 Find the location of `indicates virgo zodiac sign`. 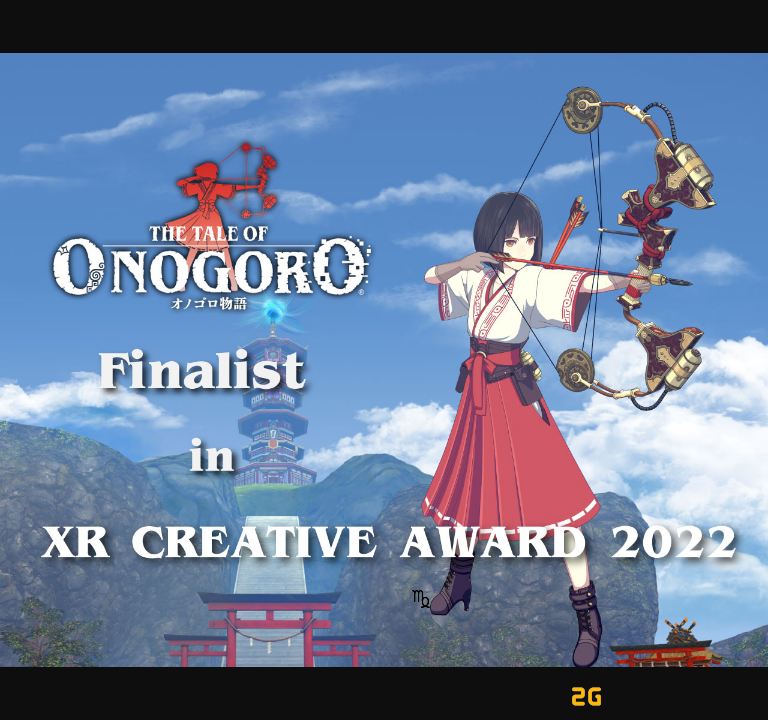

indicates virgo zodiac sign is located at coordinates (421, 598).